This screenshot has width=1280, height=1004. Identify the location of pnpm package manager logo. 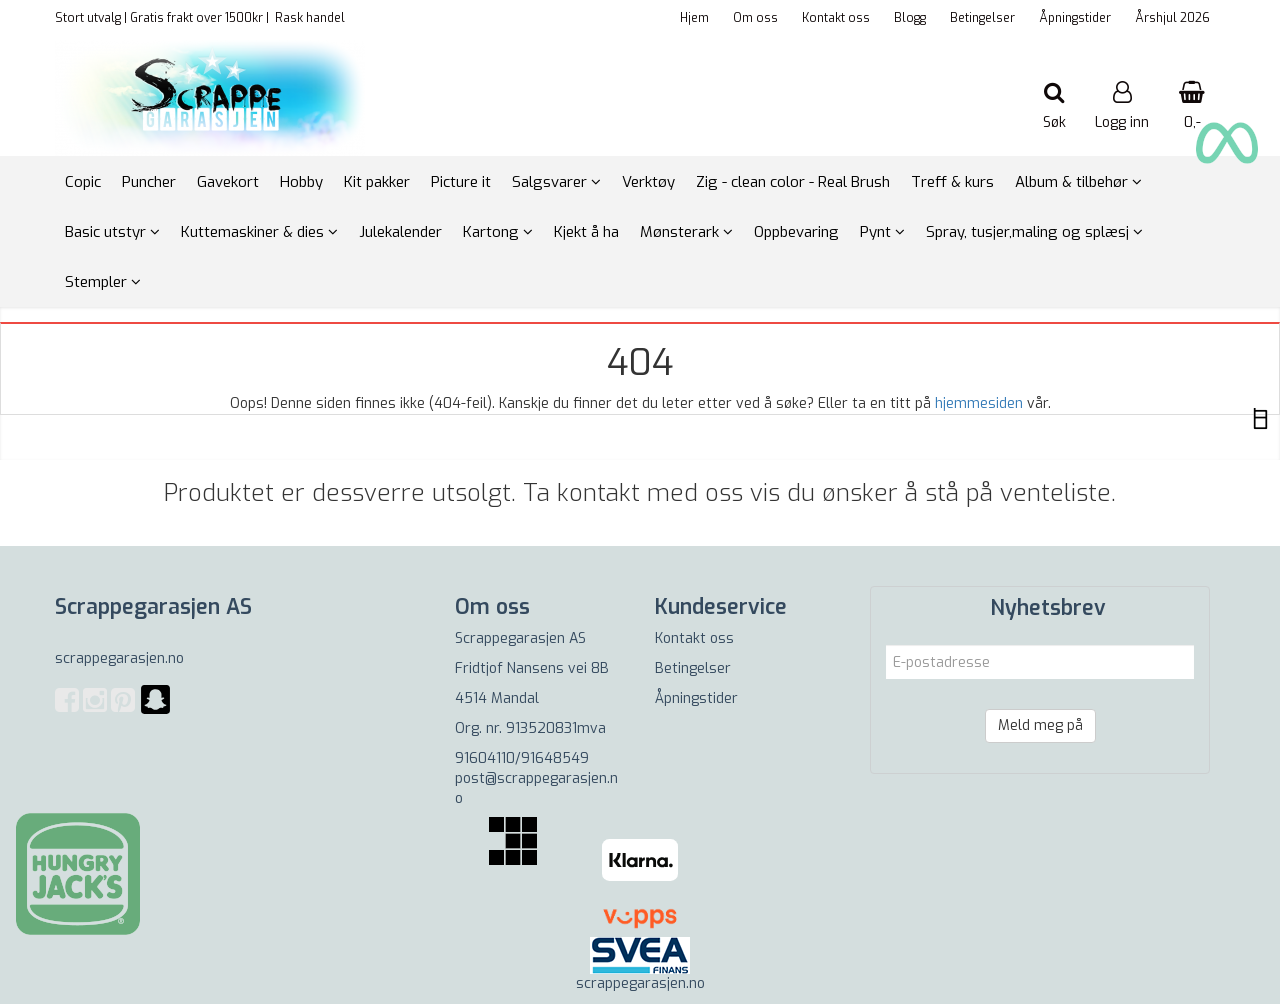
(513, 841).